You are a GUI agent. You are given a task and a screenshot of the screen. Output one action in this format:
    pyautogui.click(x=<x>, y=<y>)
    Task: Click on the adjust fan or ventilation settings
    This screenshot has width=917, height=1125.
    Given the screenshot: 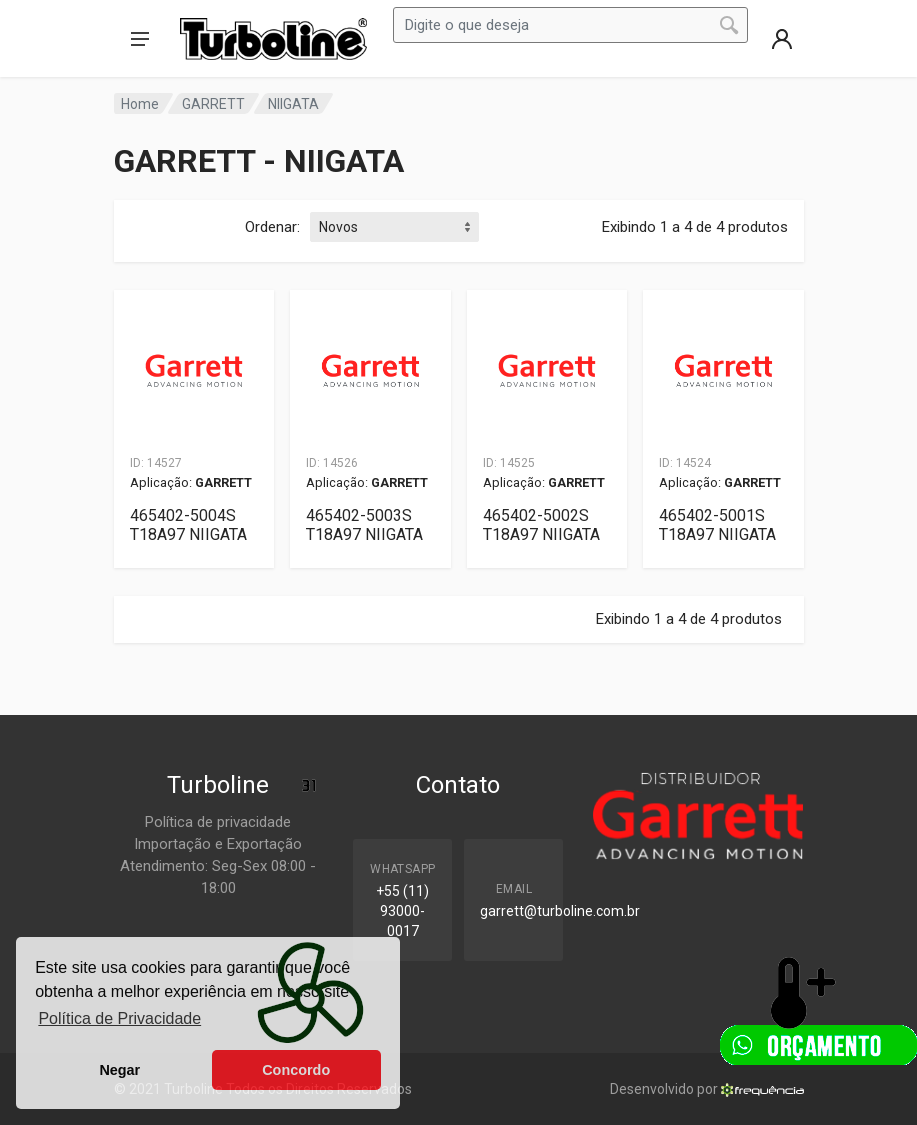 What is the action you would take?
    pyautogui.click(x=309, y=998)
    